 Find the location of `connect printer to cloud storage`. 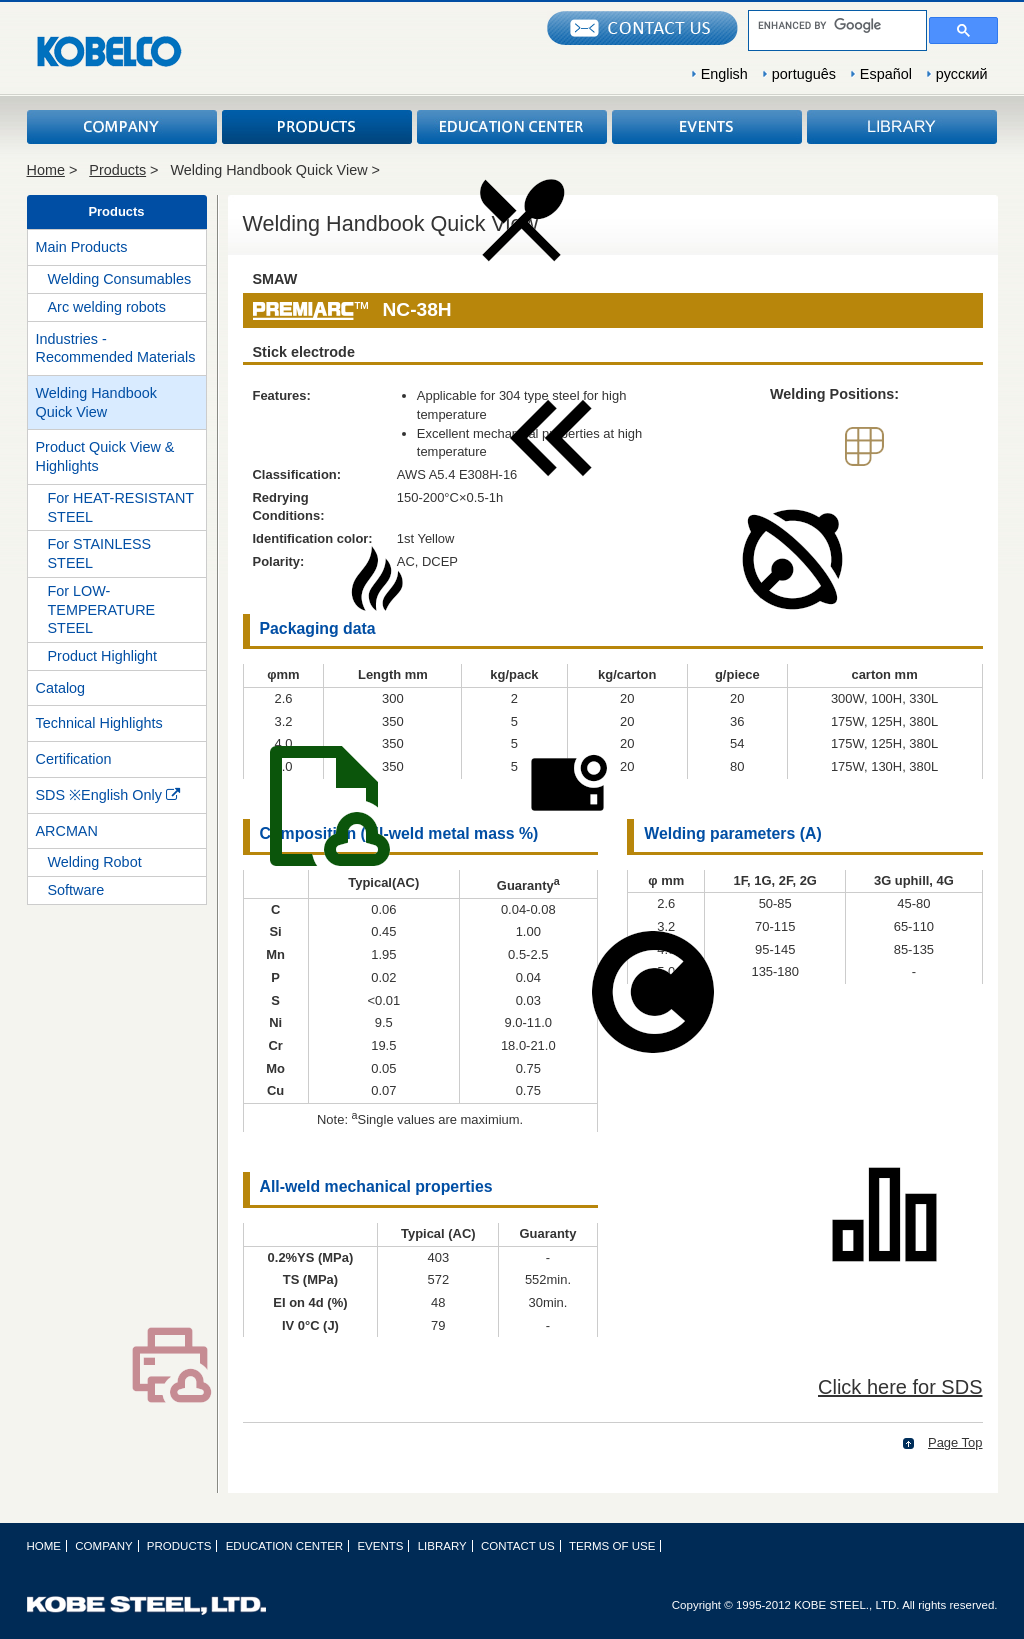

connect printer to cloud storage is located at coordinates (170, 1365).